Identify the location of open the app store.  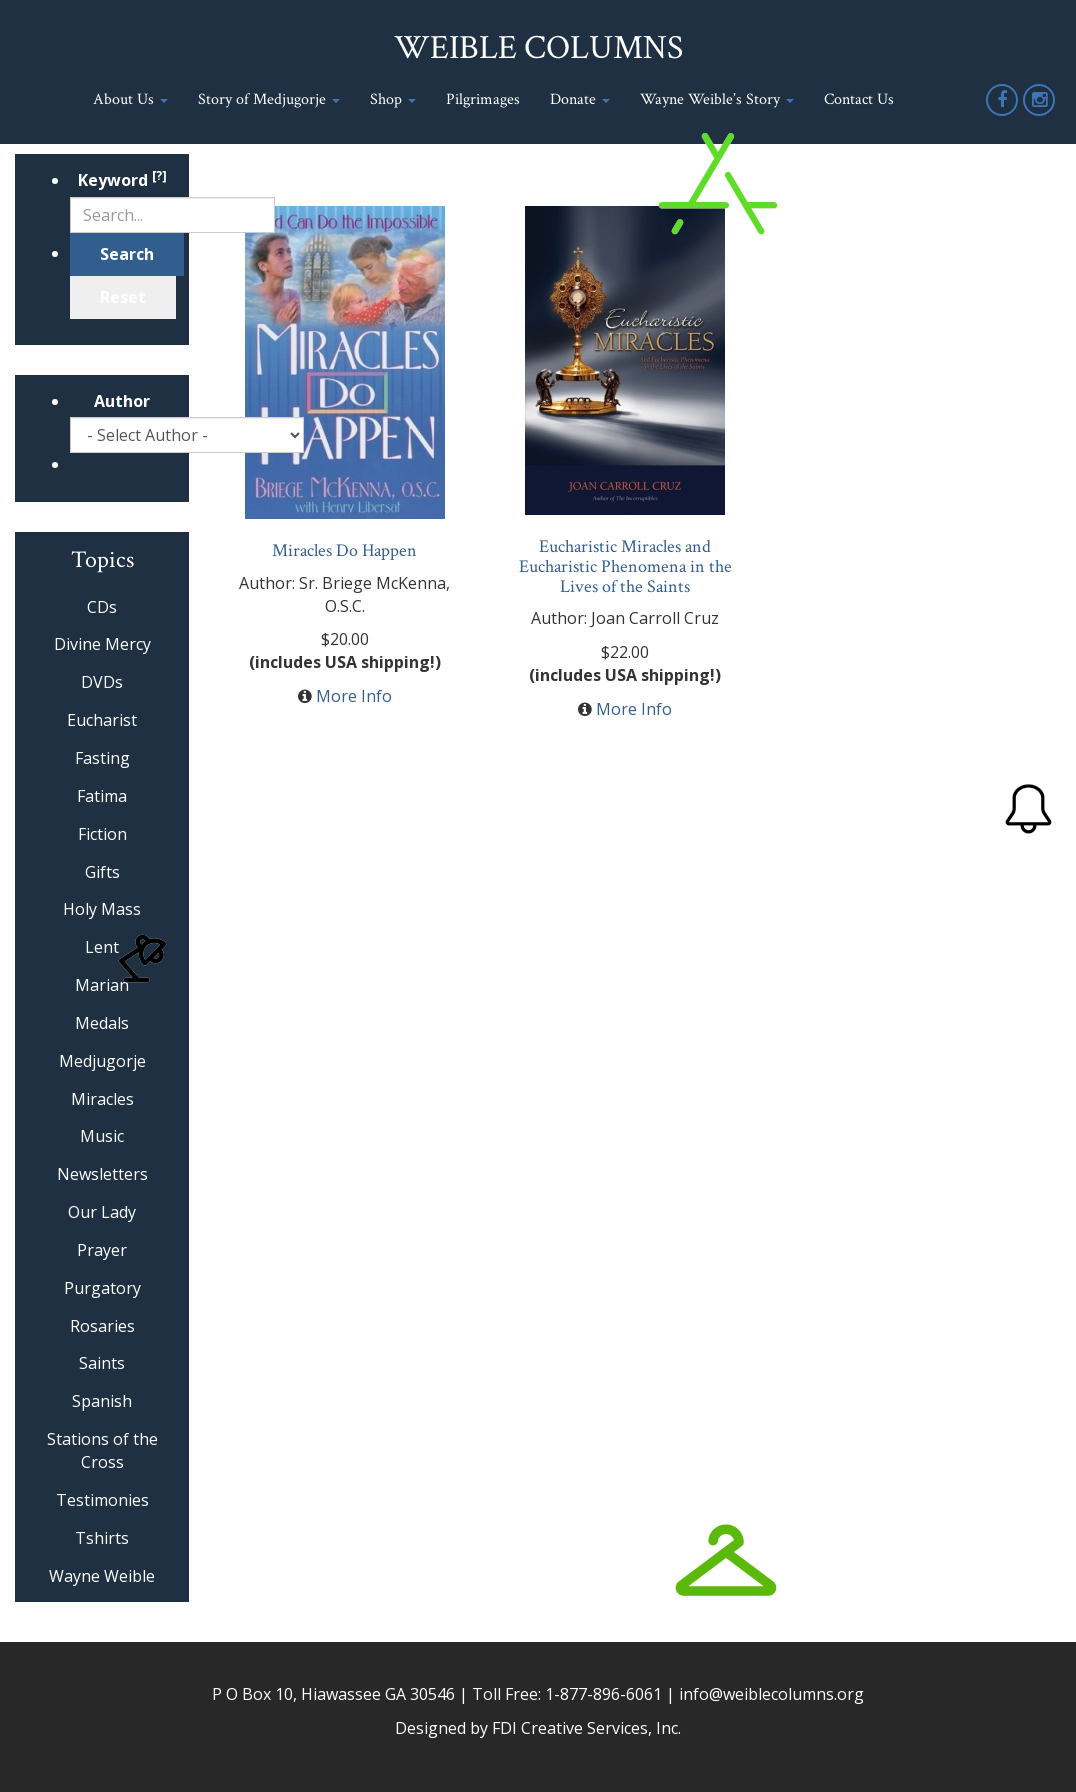
(718, 188).